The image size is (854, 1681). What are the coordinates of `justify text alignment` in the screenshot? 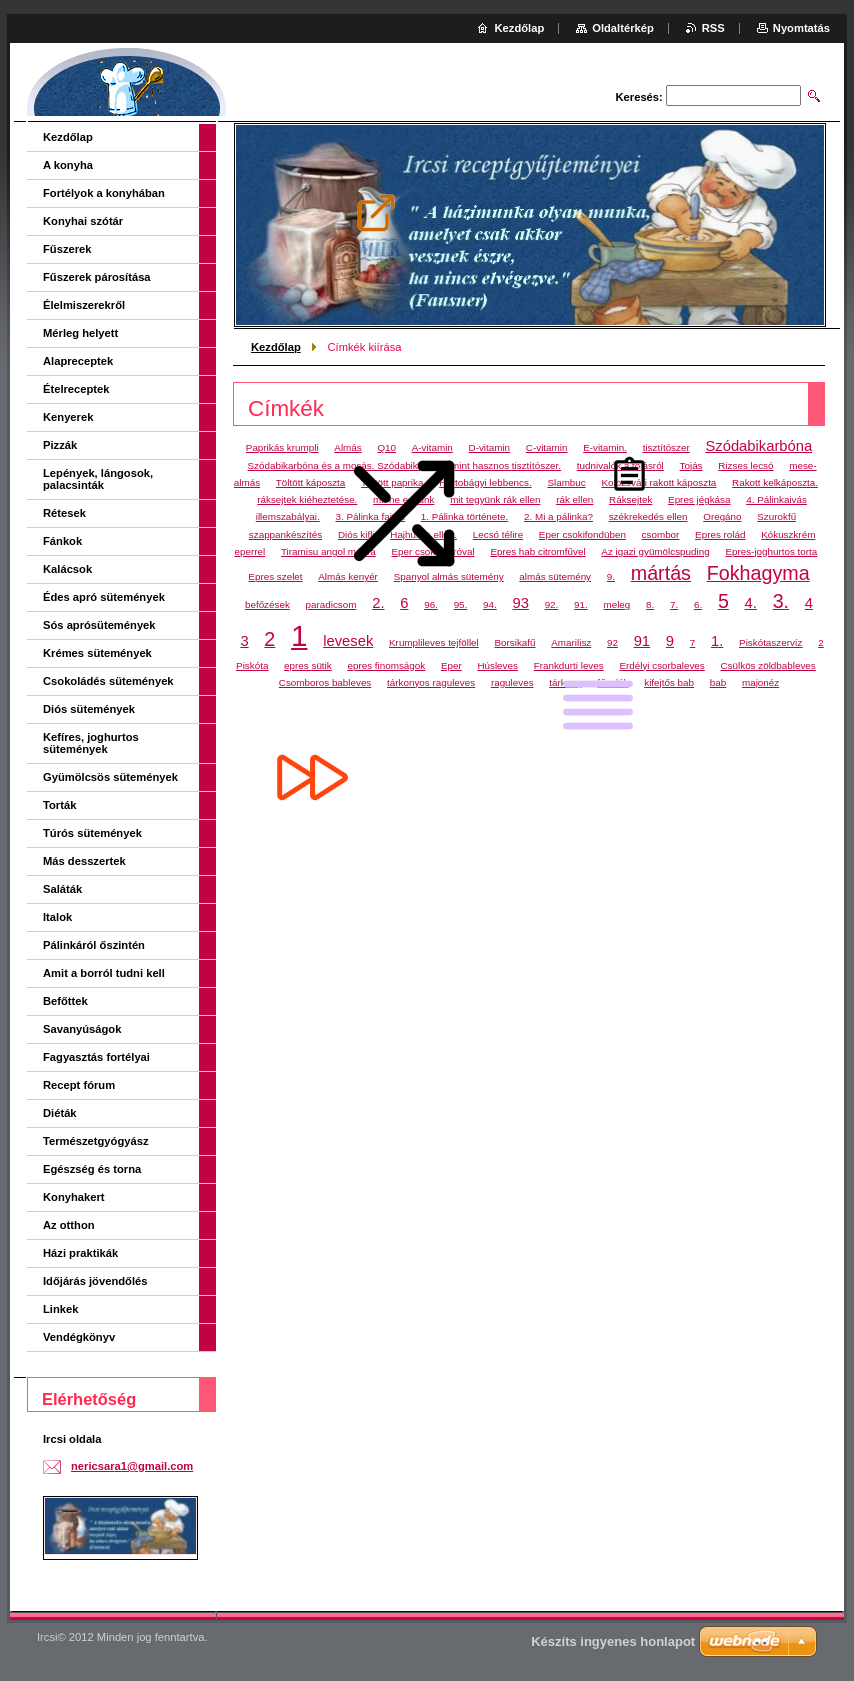 It's located at (598, 705).